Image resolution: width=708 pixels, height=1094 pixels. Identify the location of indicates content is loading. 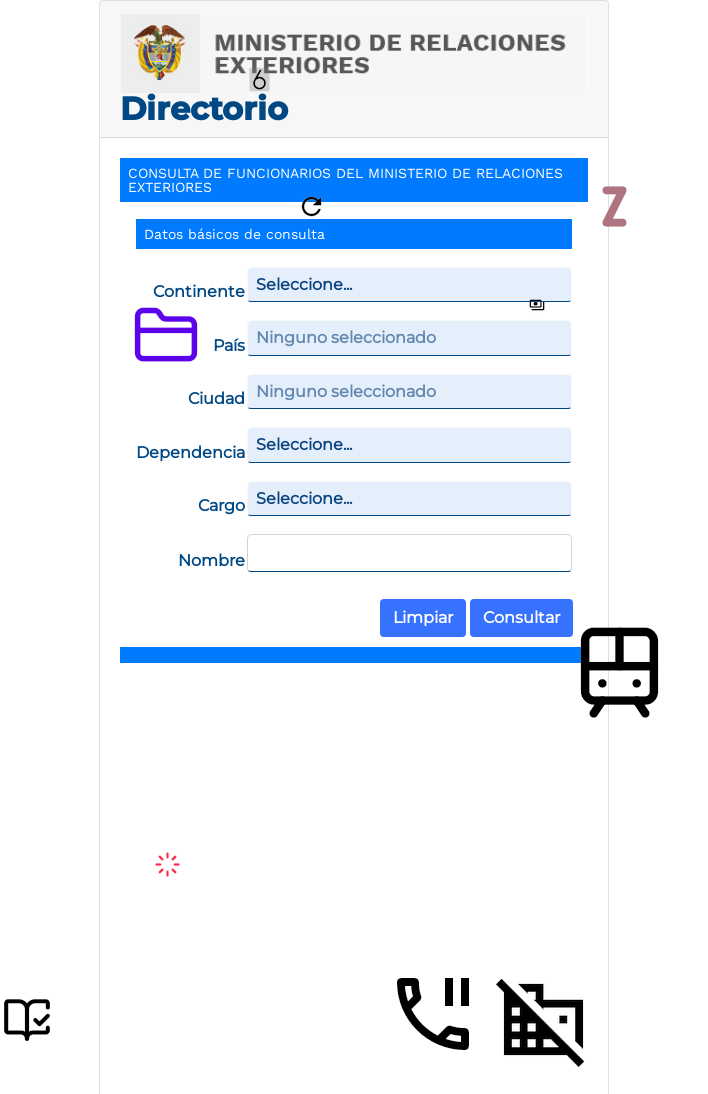
(167, 864).